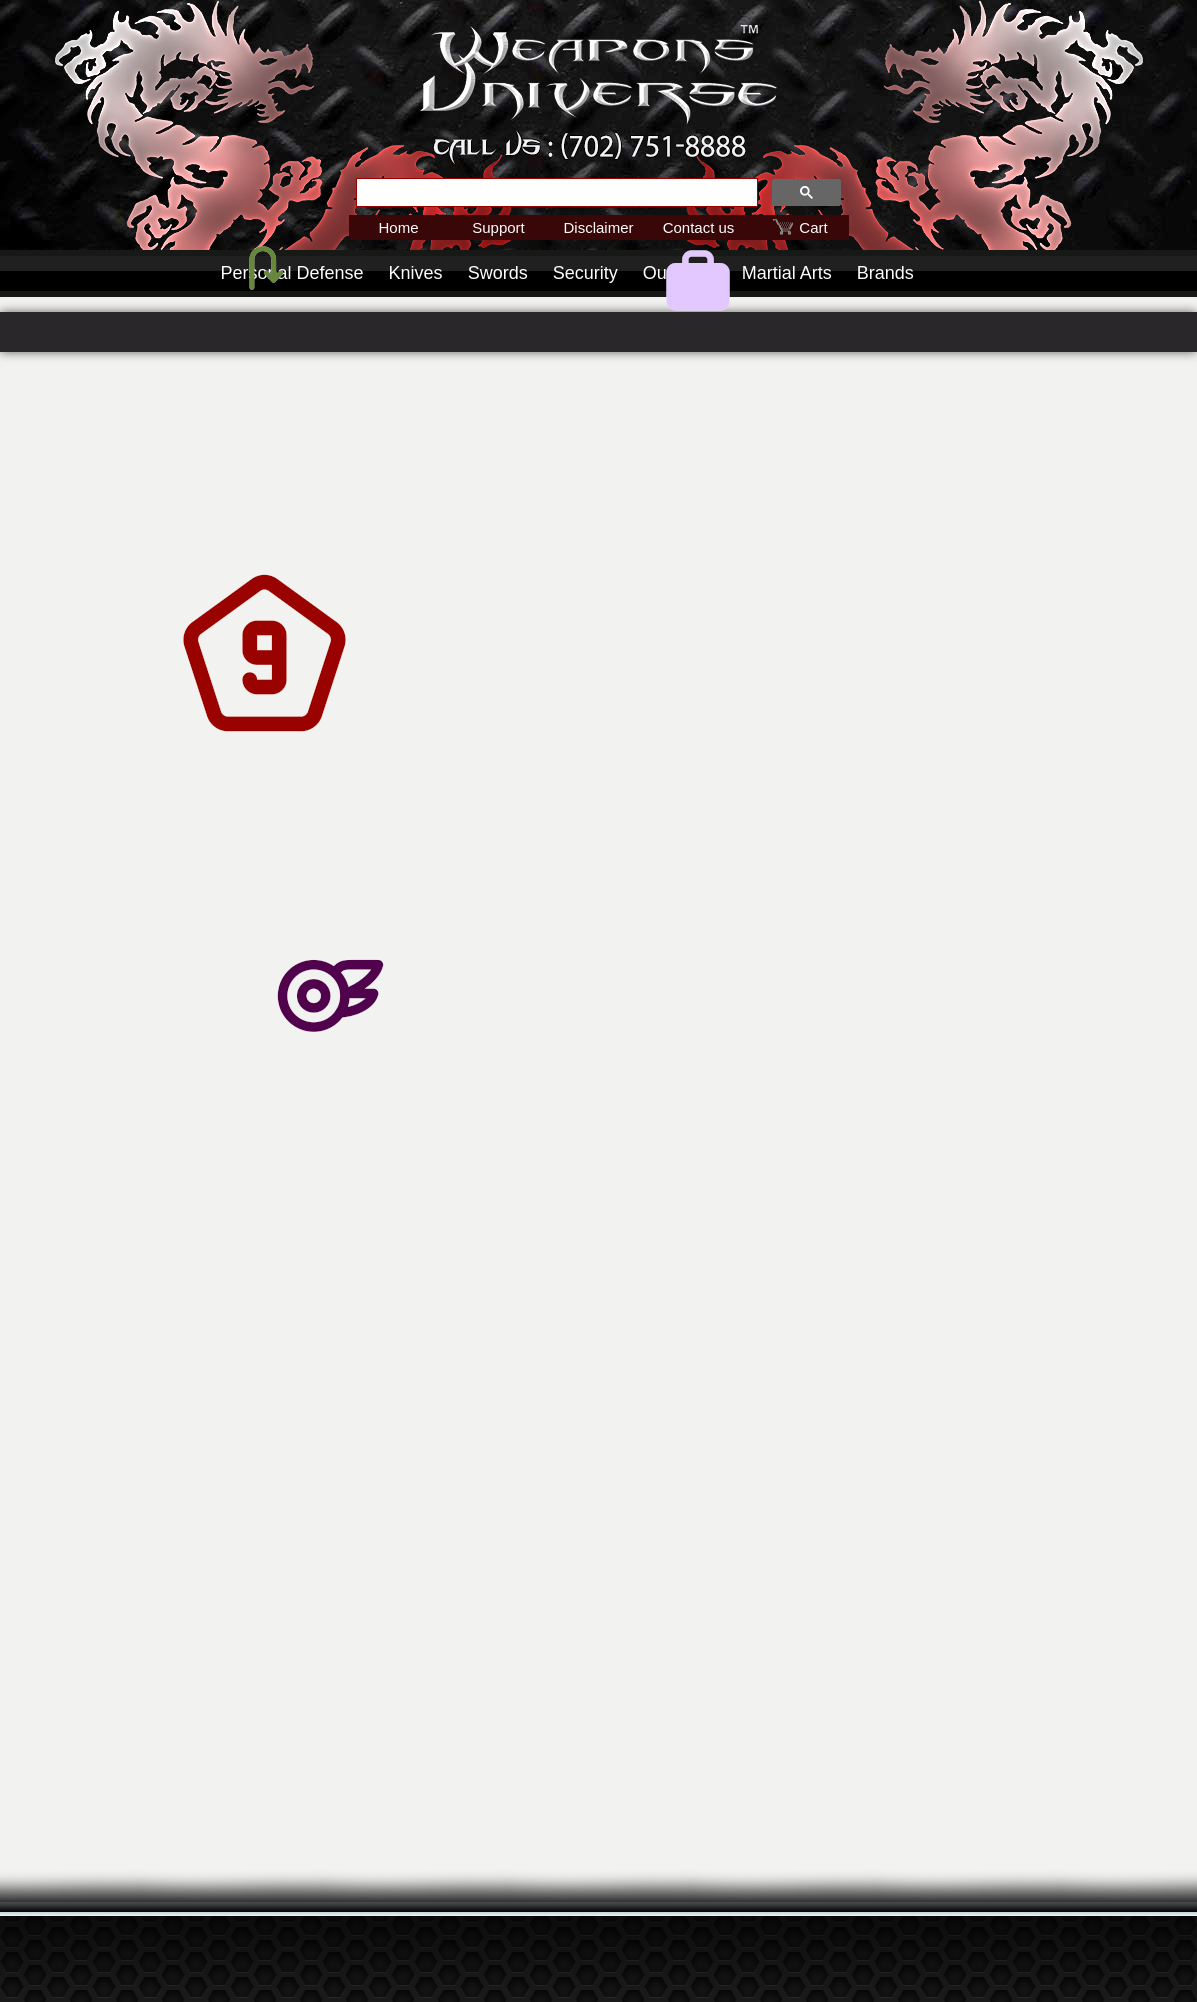 The width and height of the screenshot is (1197, 2002). What do you see at coordinates (698, 282) in the screenshot?
I see `access work or business files` at bounding box center [698, 282].